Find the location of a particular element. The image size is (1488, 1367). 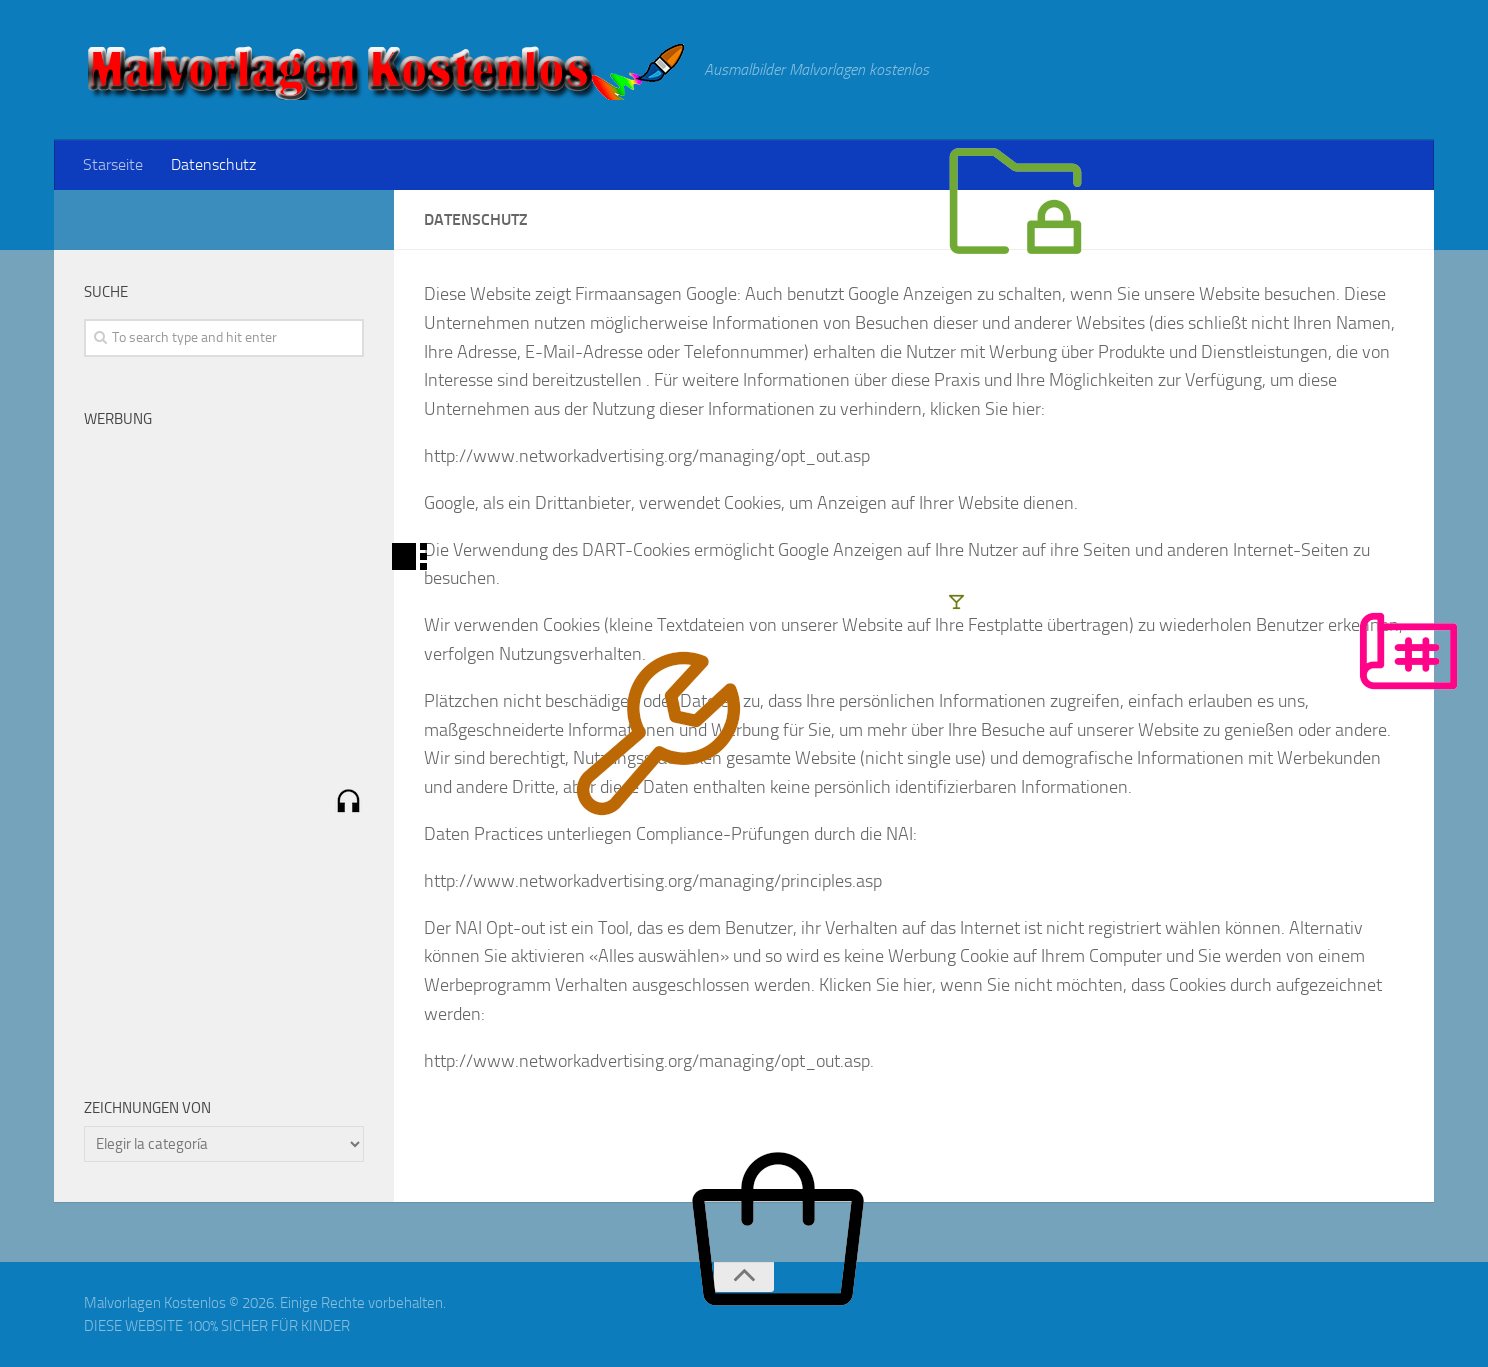

access a password-protected folder is located at coordinates (1015, 198).